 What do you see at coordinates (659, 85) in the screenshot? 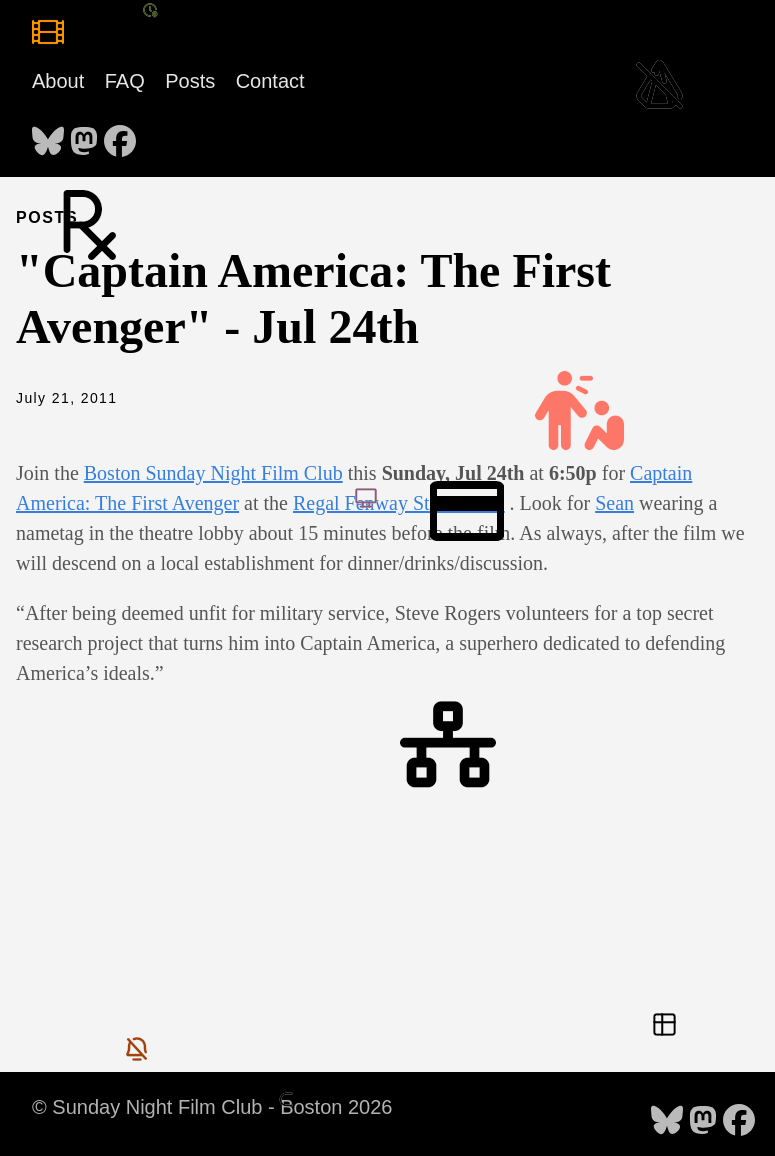
I see `disable 3D object rendering` at bounding box center [659, 85].